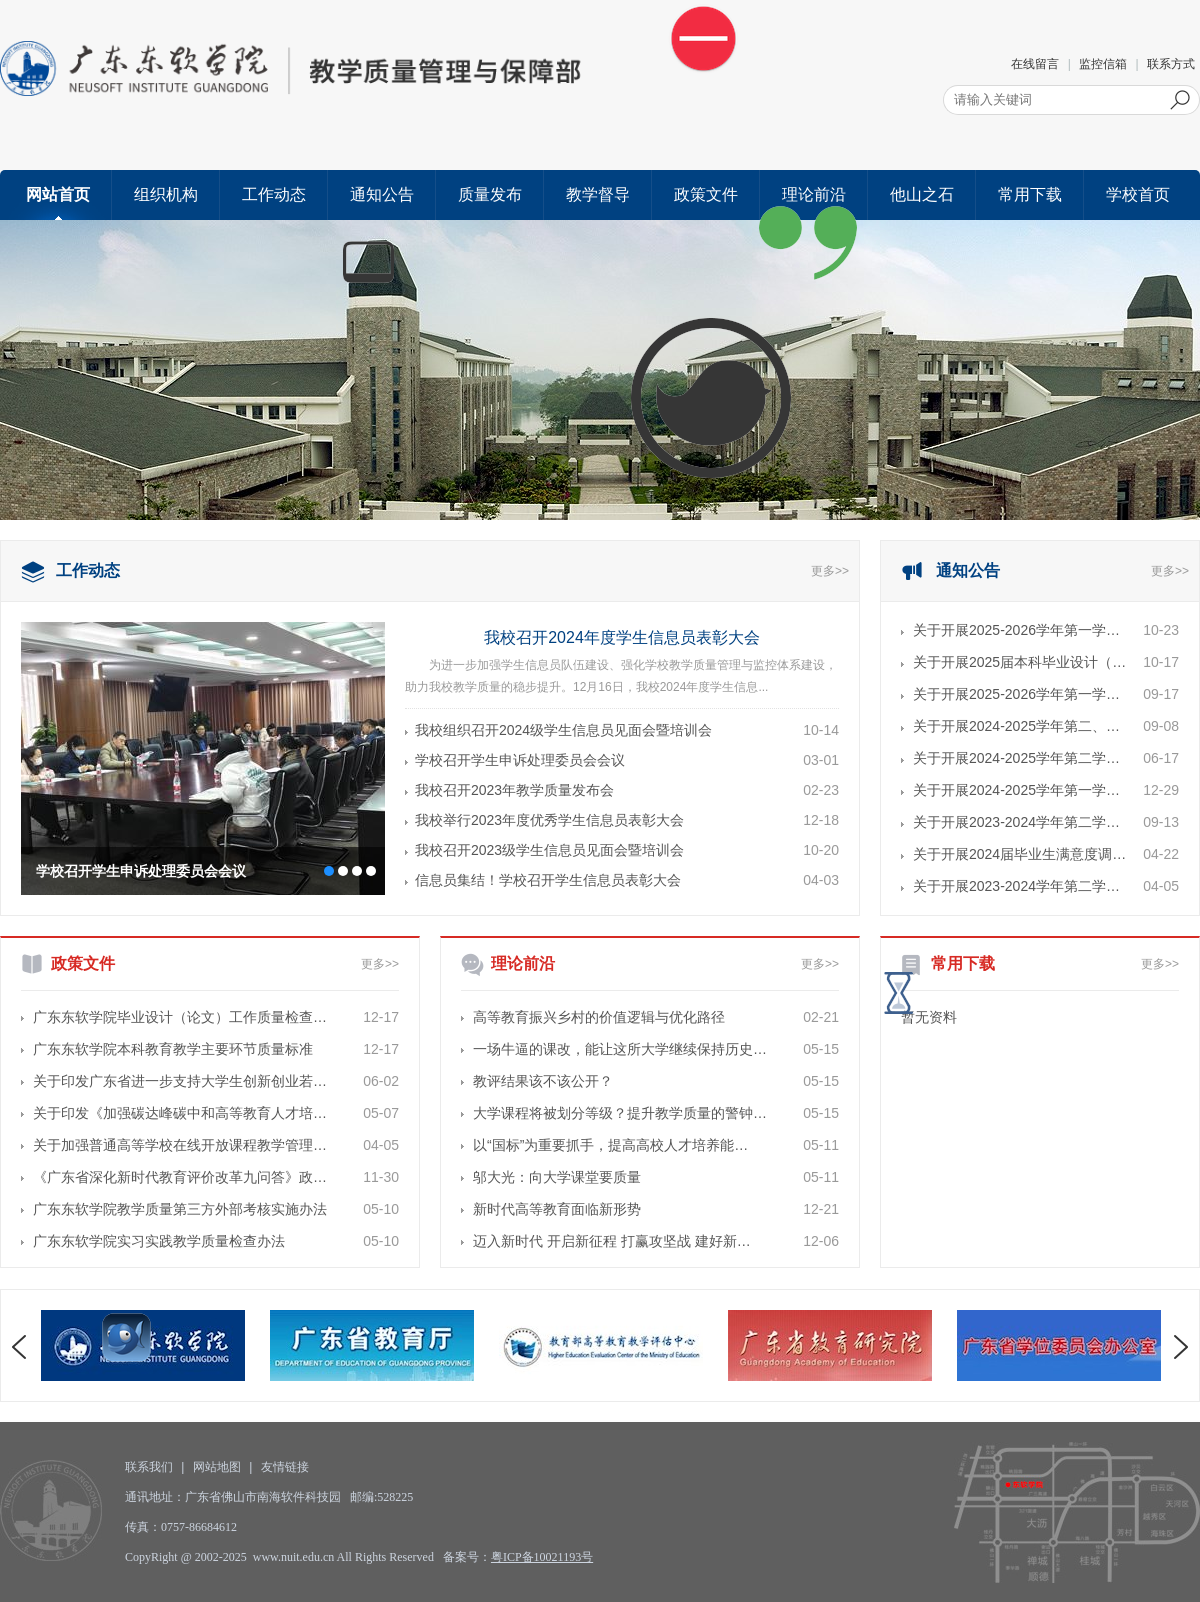 The image size is (1200, 1602). What do you see at coordinates (368, 260) in the screenshot?
I see `open the photos or gallery app` at bounding box center [368, 260].